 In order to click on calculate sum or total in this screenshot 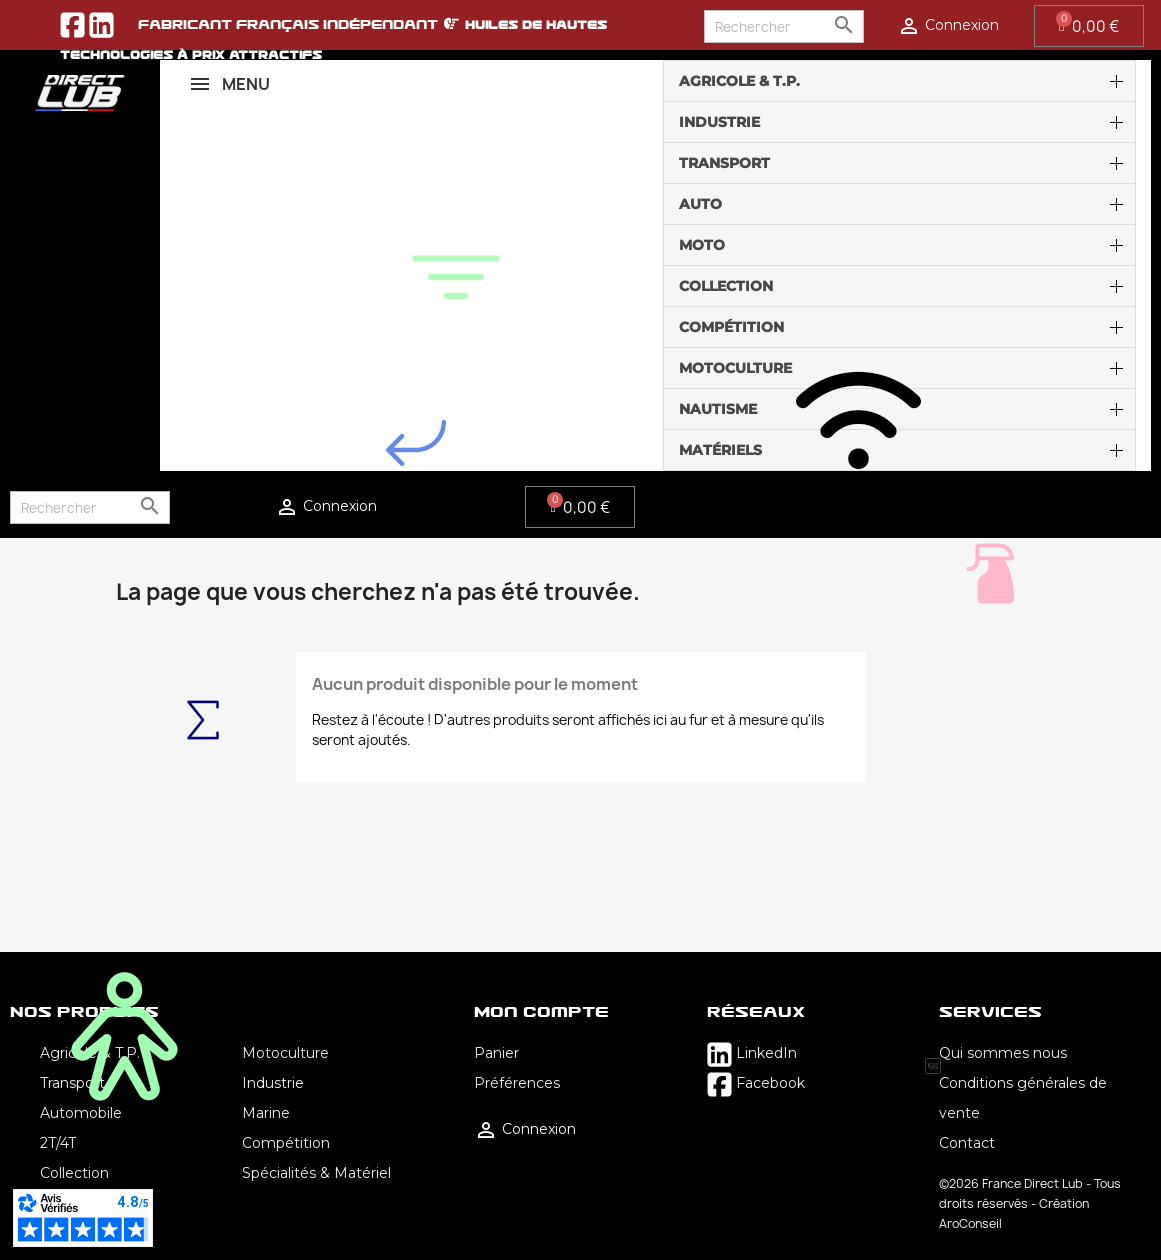, I will do `click(203, 720)`.